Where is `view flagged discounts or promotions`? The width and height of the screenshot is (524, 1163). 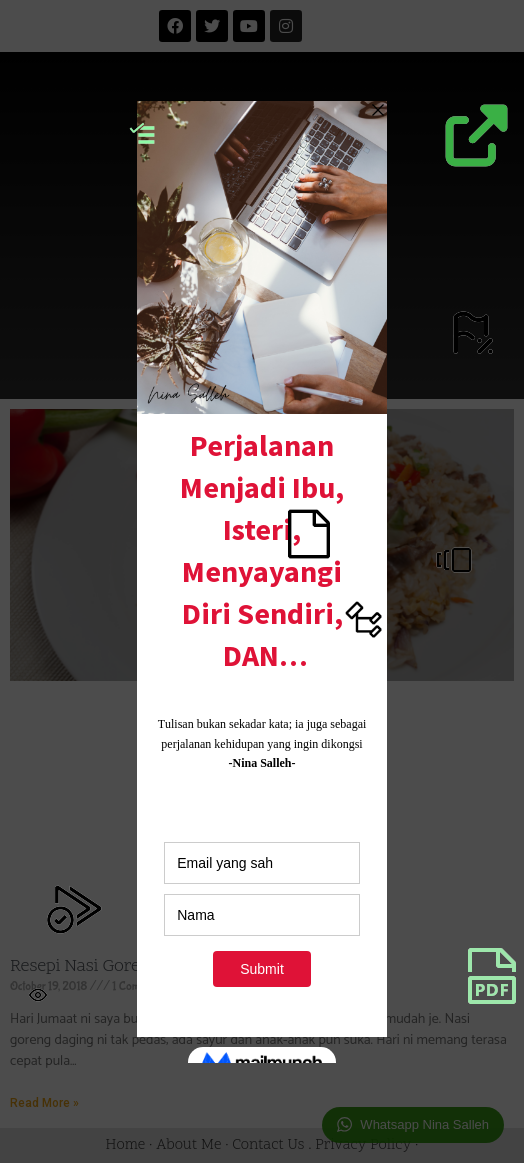
view flagged discounts or promotions is located at coordinates (471, 332).